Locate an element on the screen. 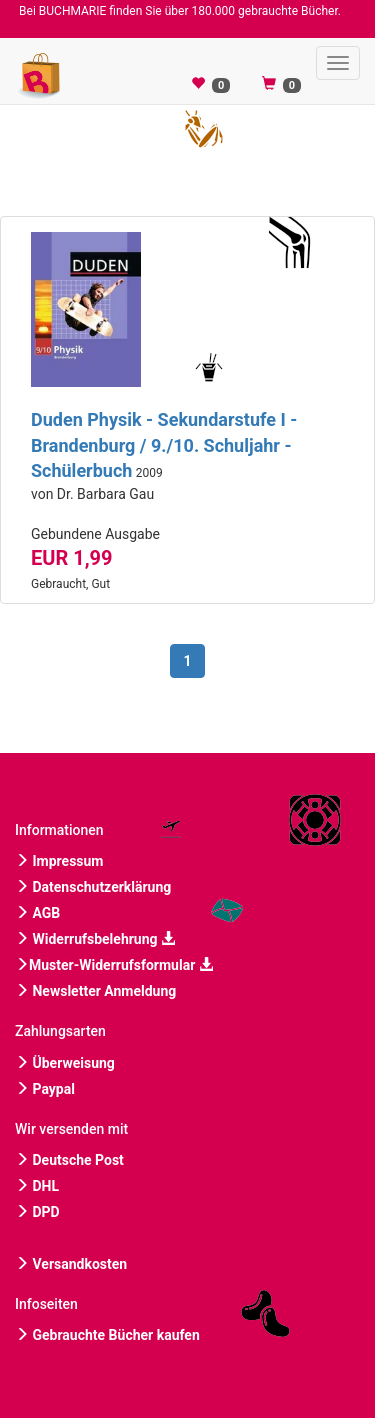 The height and width of the screenshot is (1418, 375). abstract game achievement or badge icon is located at coordinates (315, 820).